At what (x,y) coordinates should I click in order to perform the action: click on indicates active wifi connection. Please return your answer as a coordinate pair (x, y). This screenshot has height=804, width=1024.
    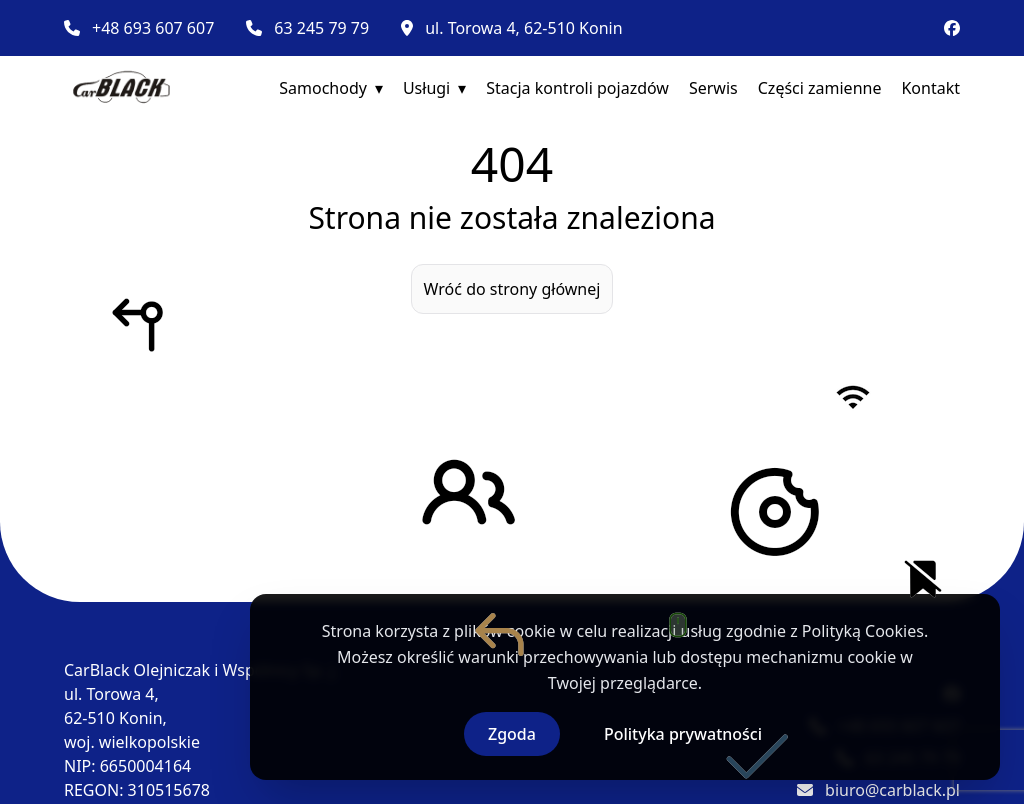
    Looking at the image, I should click on (853, 397).